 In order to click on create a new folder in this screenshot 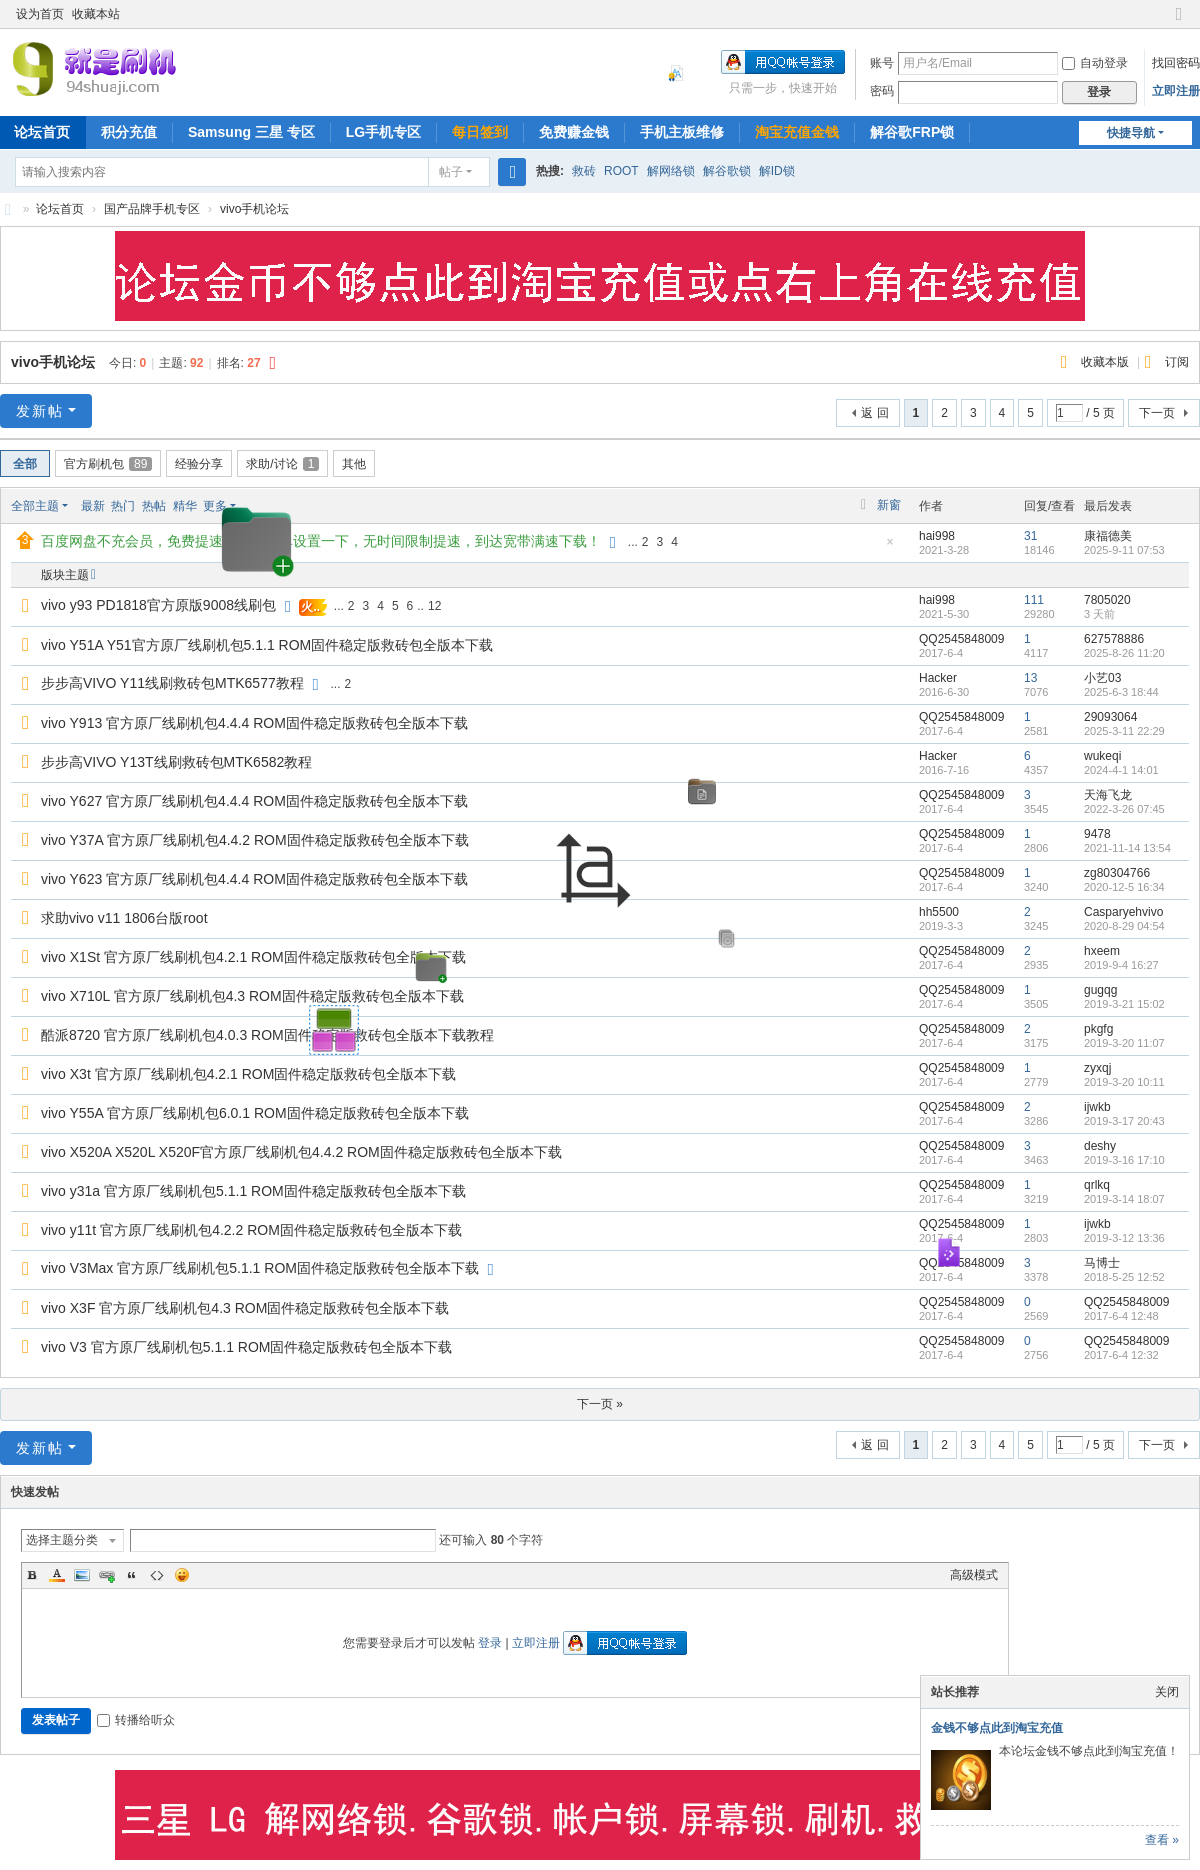, I will do `click(256, 539)`.